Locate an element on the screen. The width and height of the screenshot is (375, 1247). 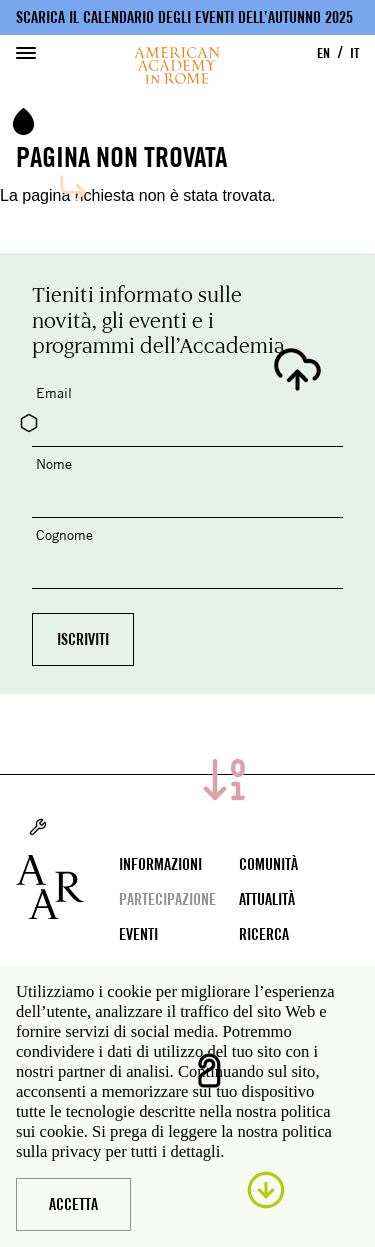
indicates water or liquid-related feature is located at coordinates (23, 122).